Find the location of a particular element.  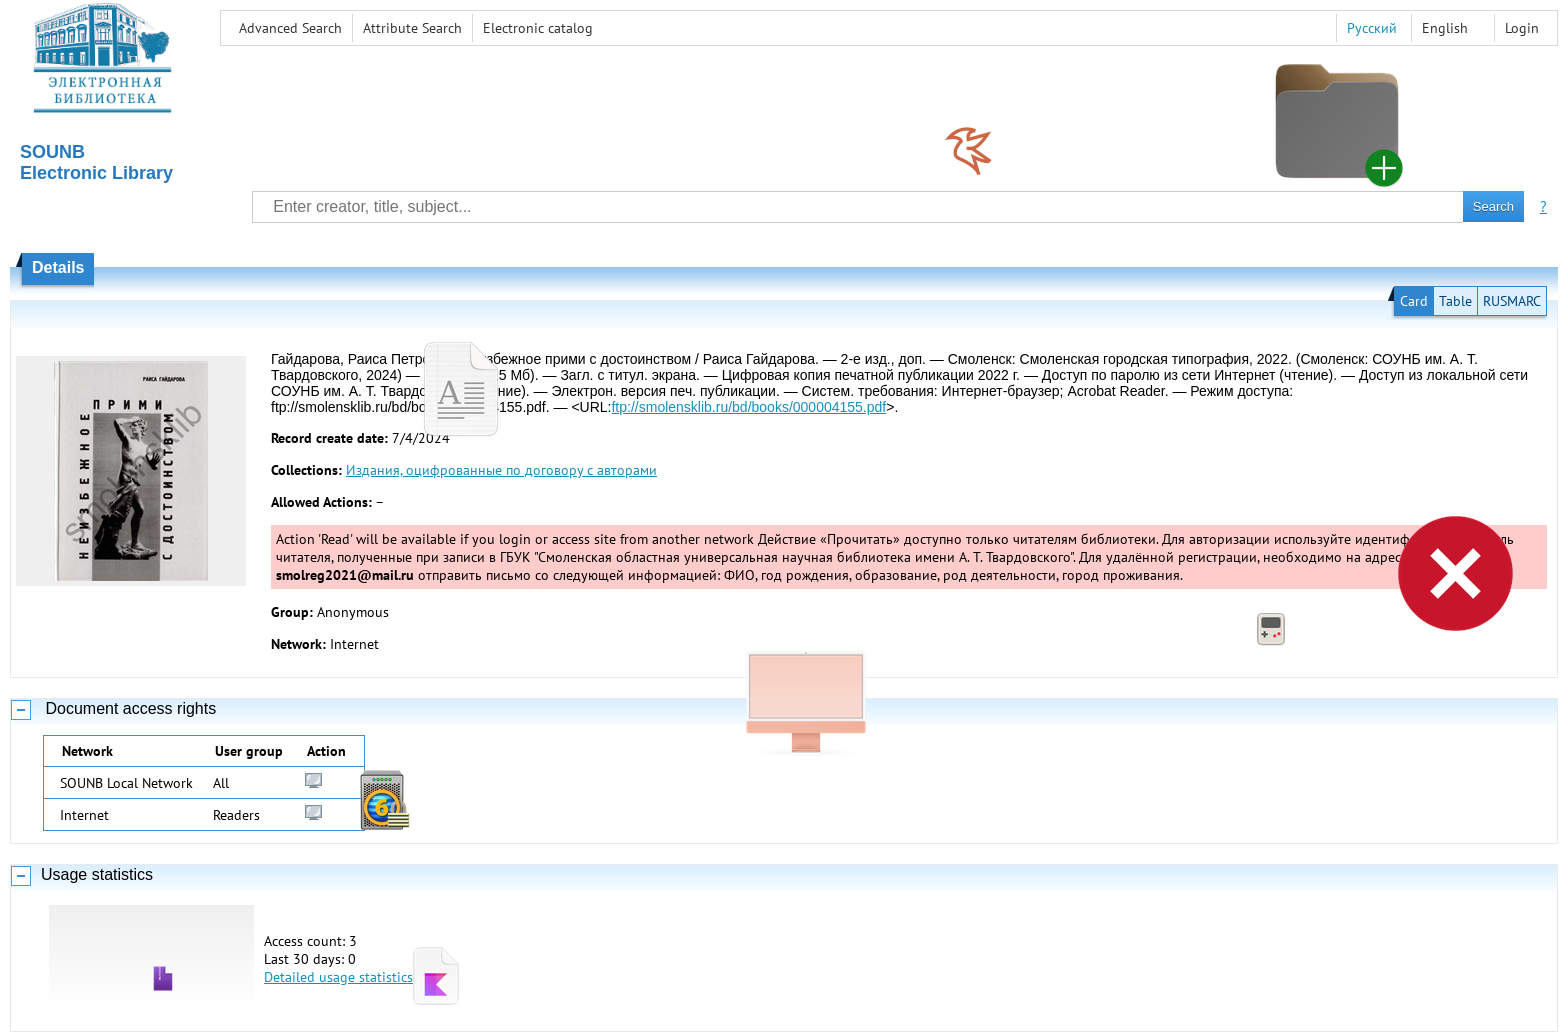

stop or cancel the current action is located at coordinates (1455, 573).